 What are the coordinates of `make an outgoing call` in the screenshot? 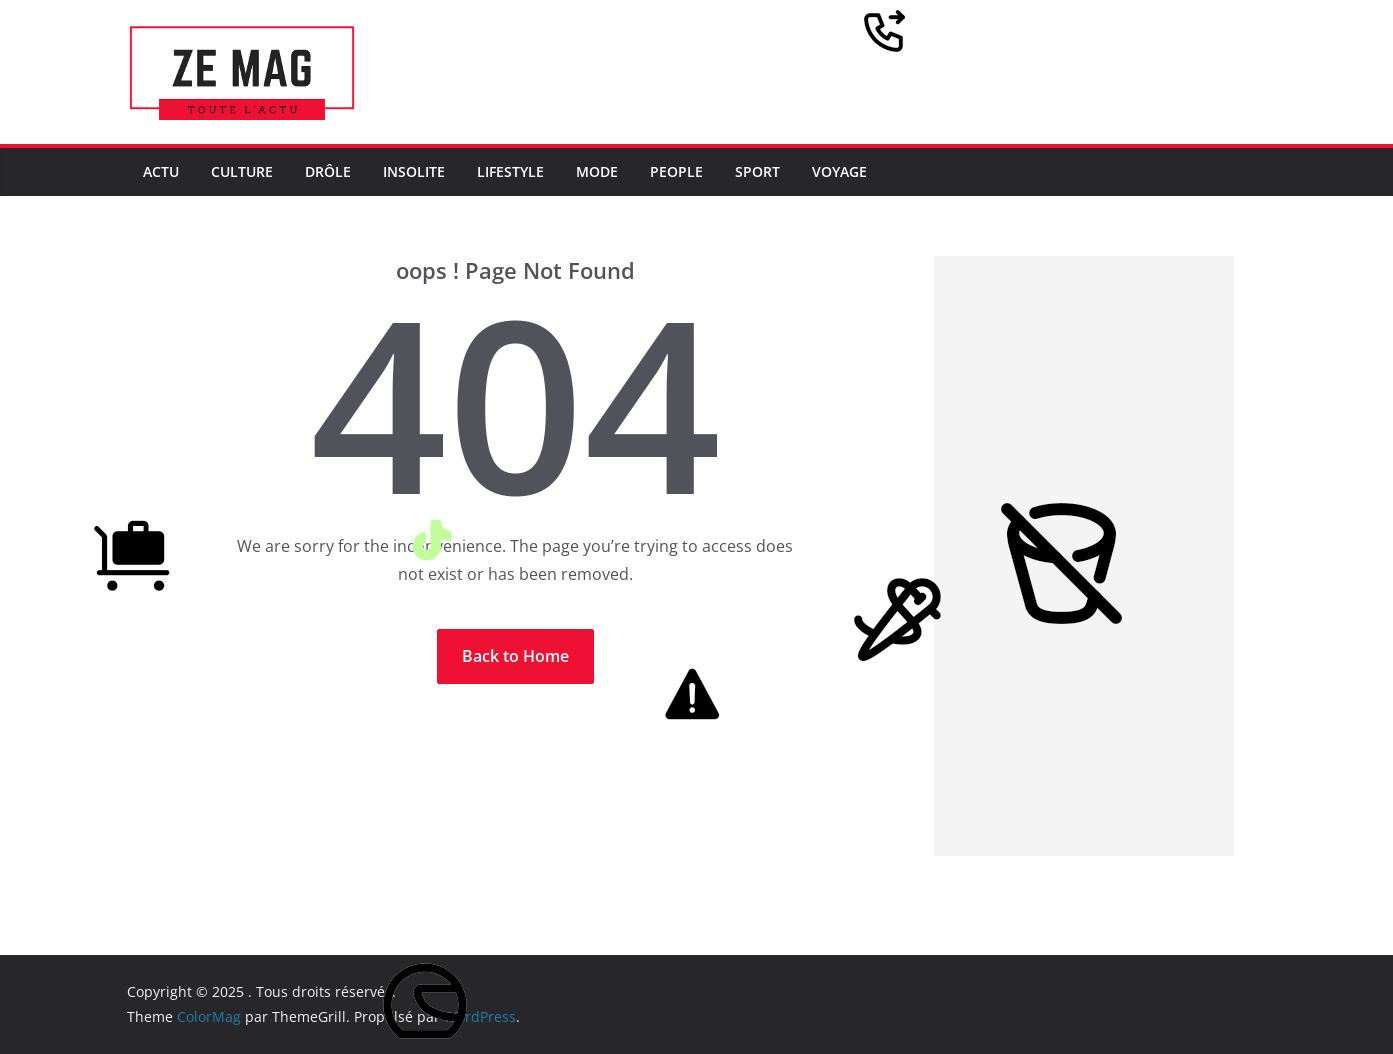 It's located at (884, 31).